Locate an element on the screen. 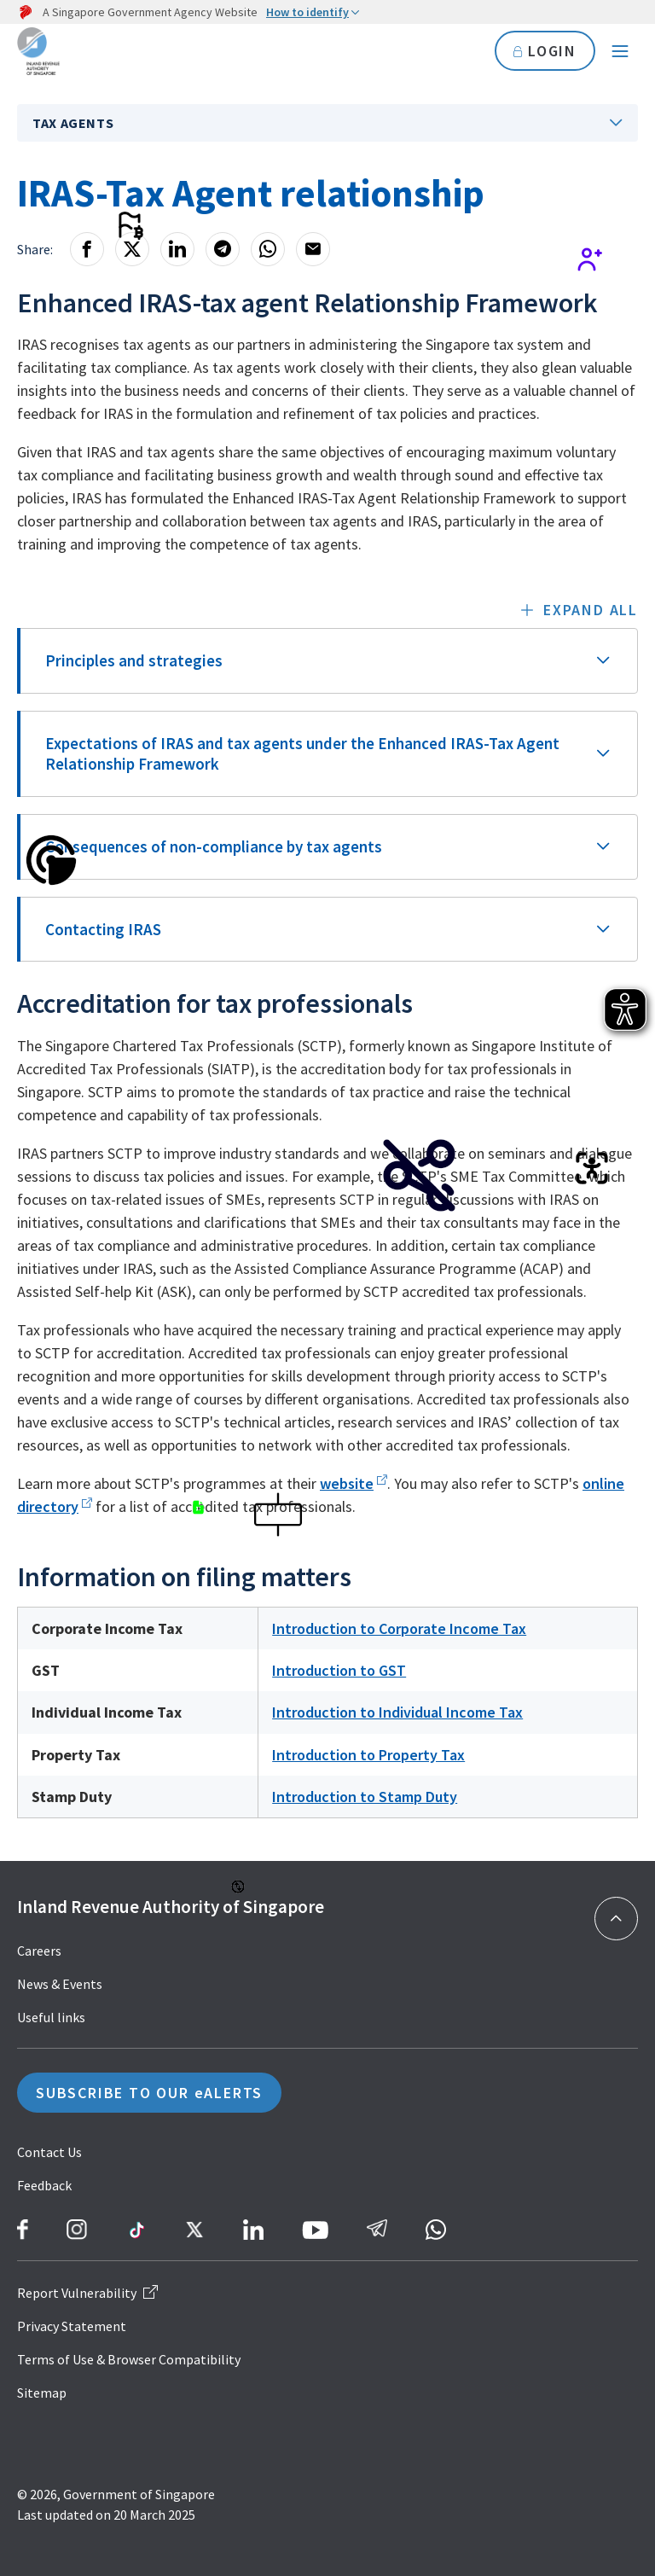  delete or remove a file is located at coordinates (198, 1507).